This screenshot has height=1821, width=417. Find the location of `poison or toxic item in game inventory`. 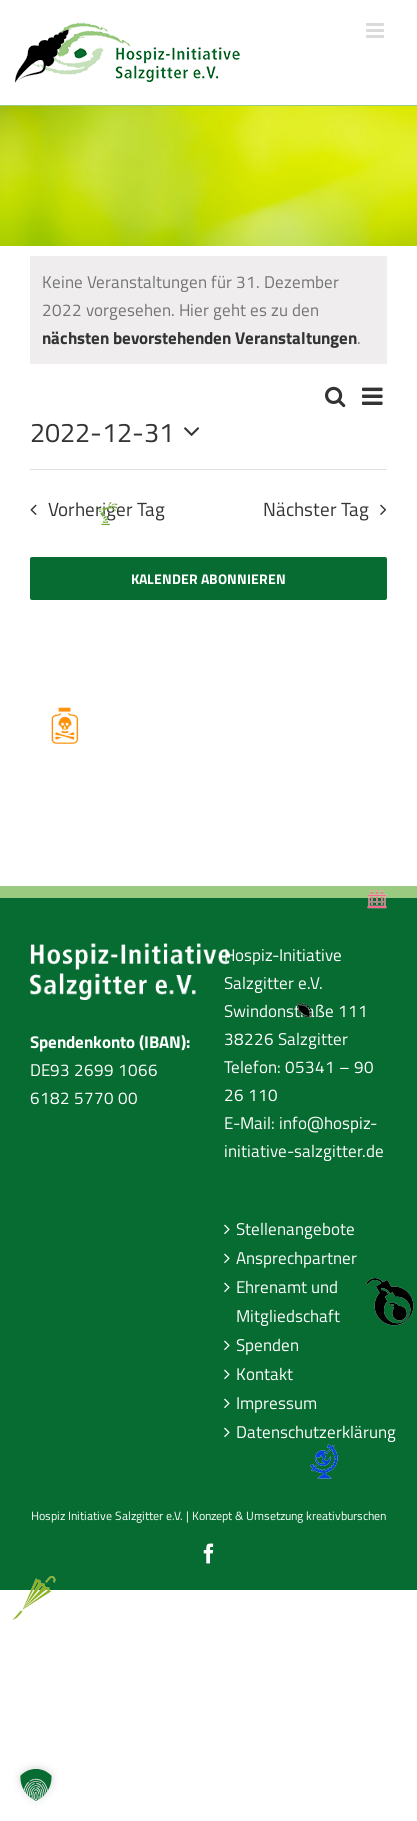

poison or toxic item in game inventory is located at coordinates (64, 725).